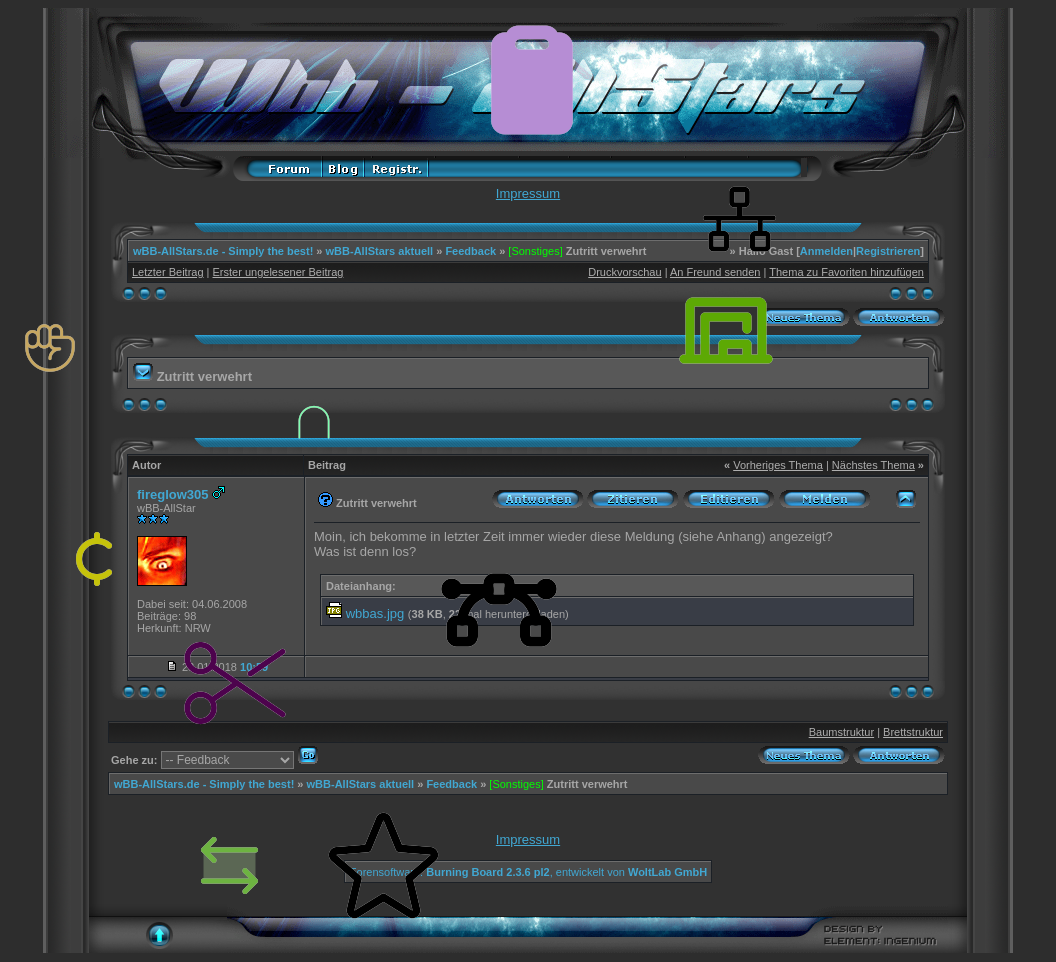 This screenshot has height=962, width=1056. Describe the element at coordinates (726, 332) in the screenshot. I see `open whiteboard or presentation mode` at that location.